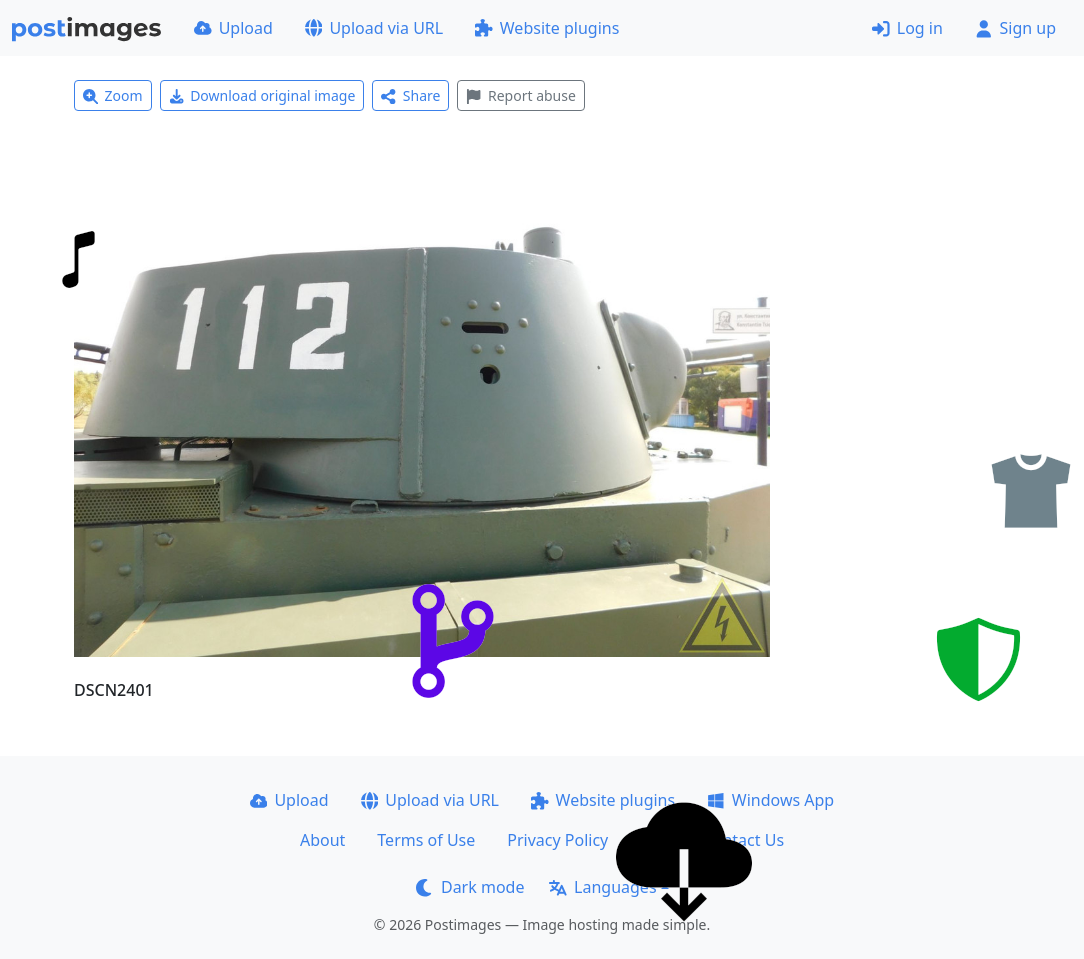 This screenshot has width=1084, height=959. I want to click on download file from cloud storage, so click(684, 862).